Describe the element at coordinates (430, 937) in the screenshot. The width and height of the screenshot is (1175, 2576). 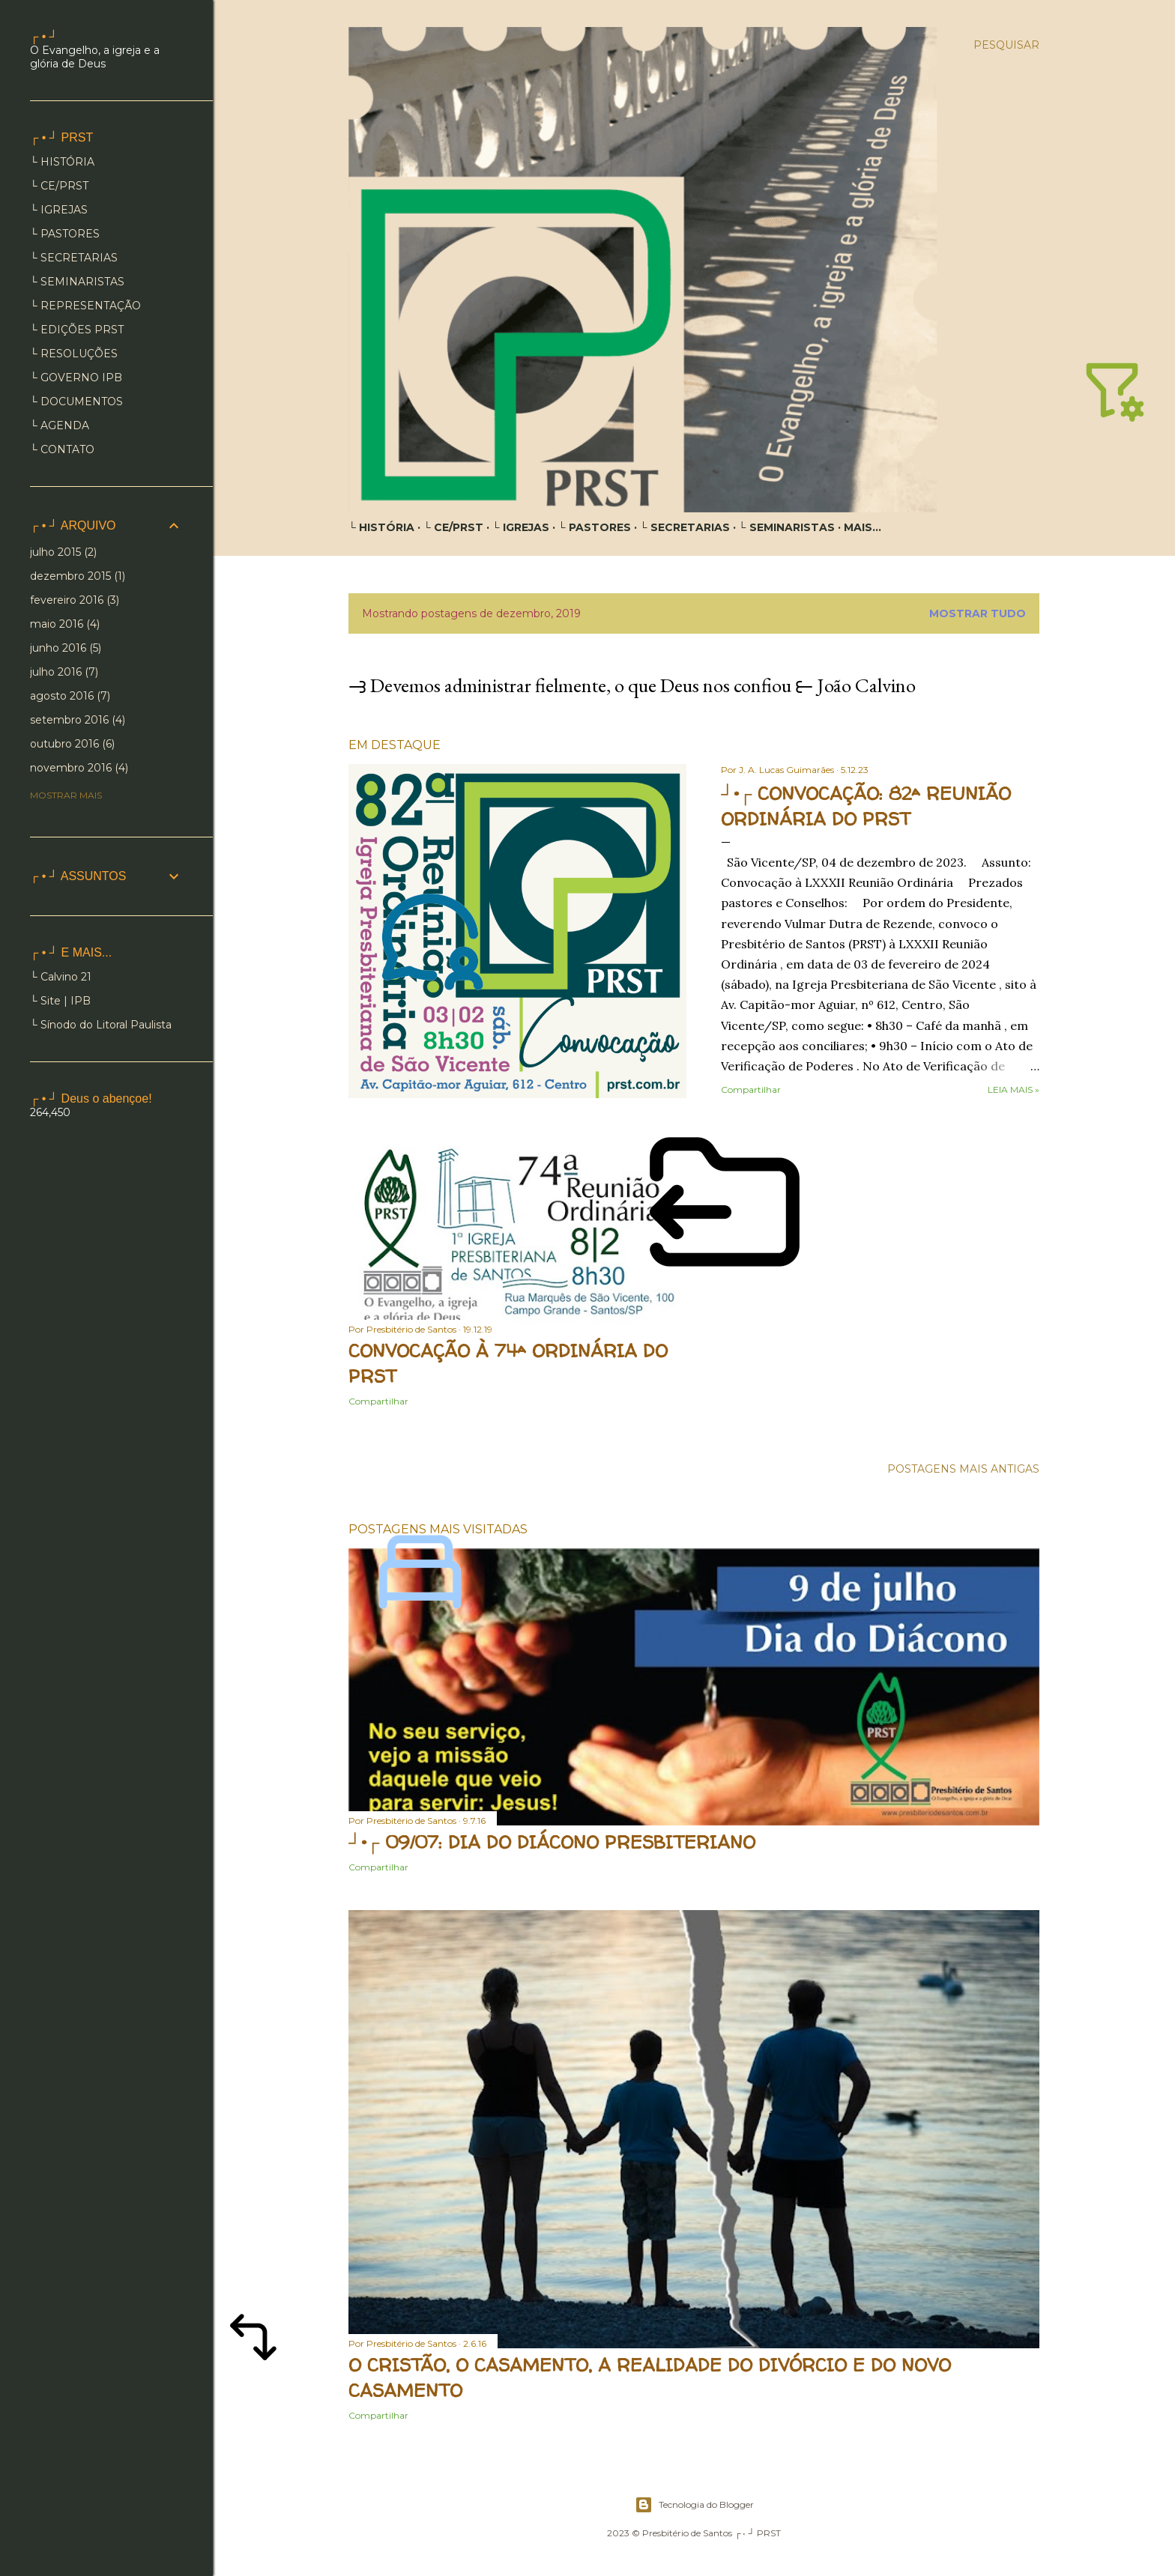
I see `view conversation with a specific contact` at that location.